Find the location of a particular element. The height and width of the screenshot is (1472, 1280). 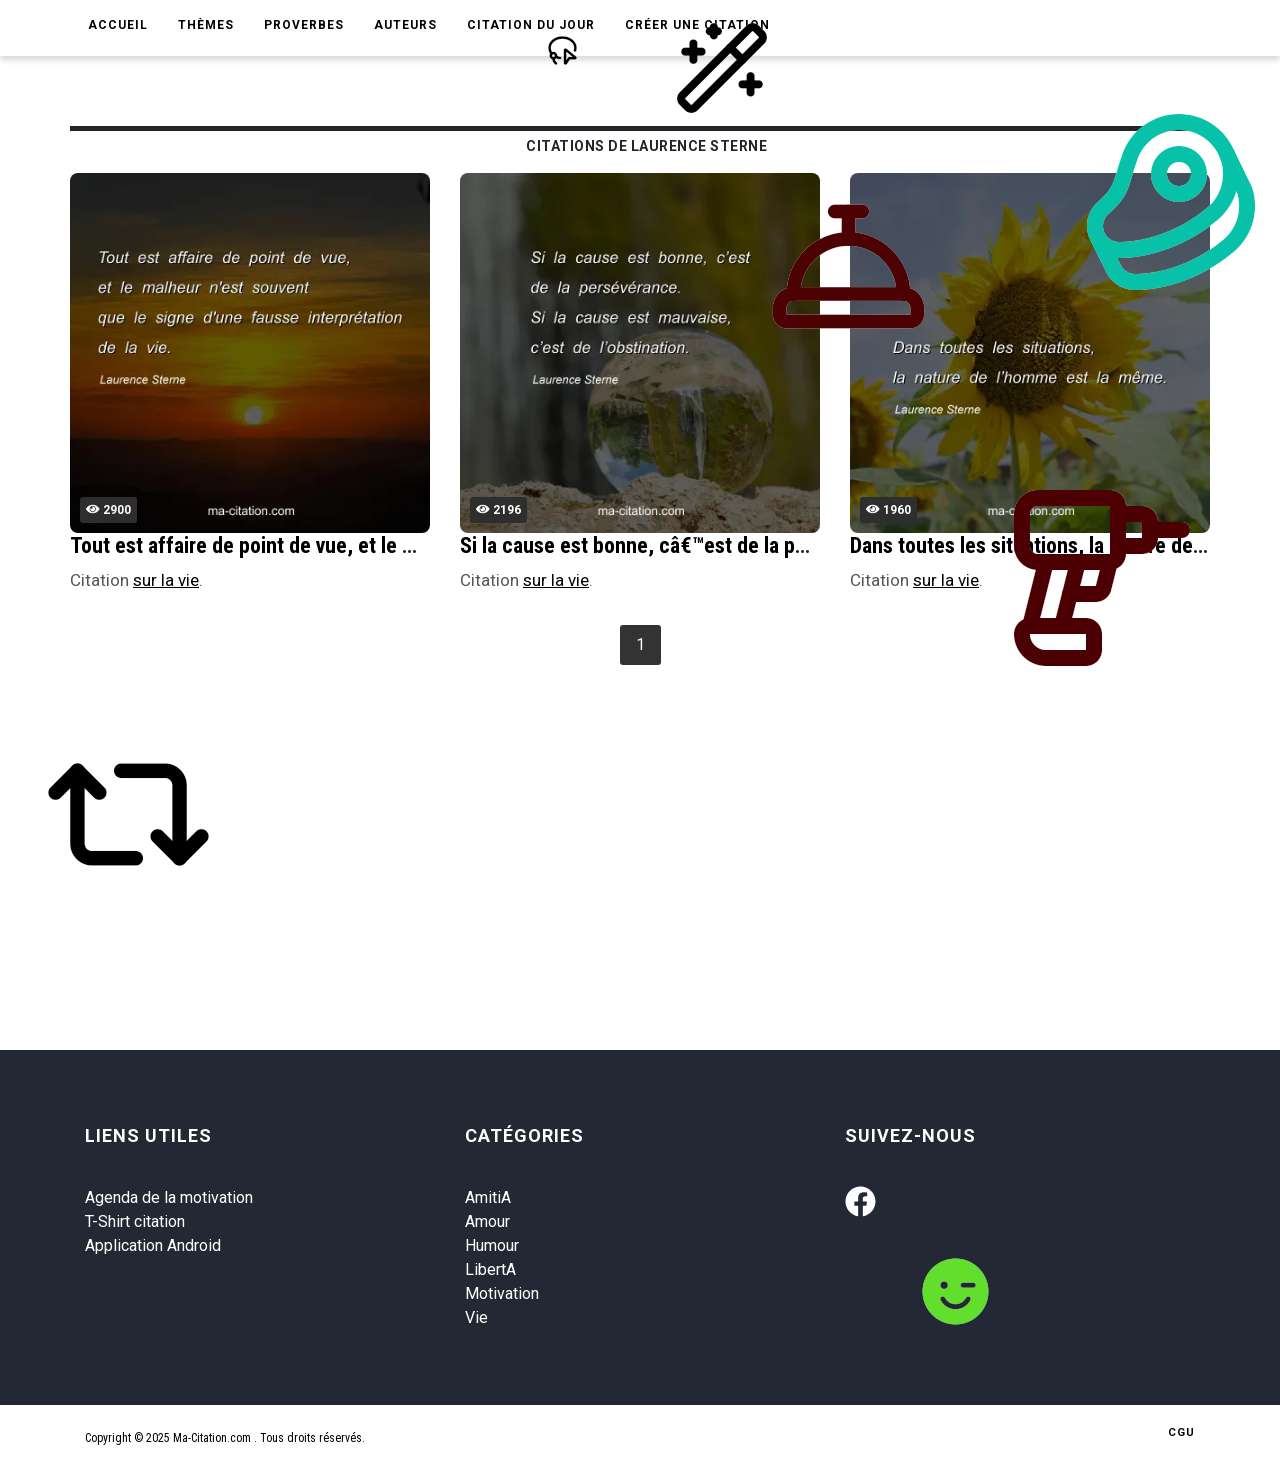

enable repeat or loop playback is located at coordinates (128, 814).